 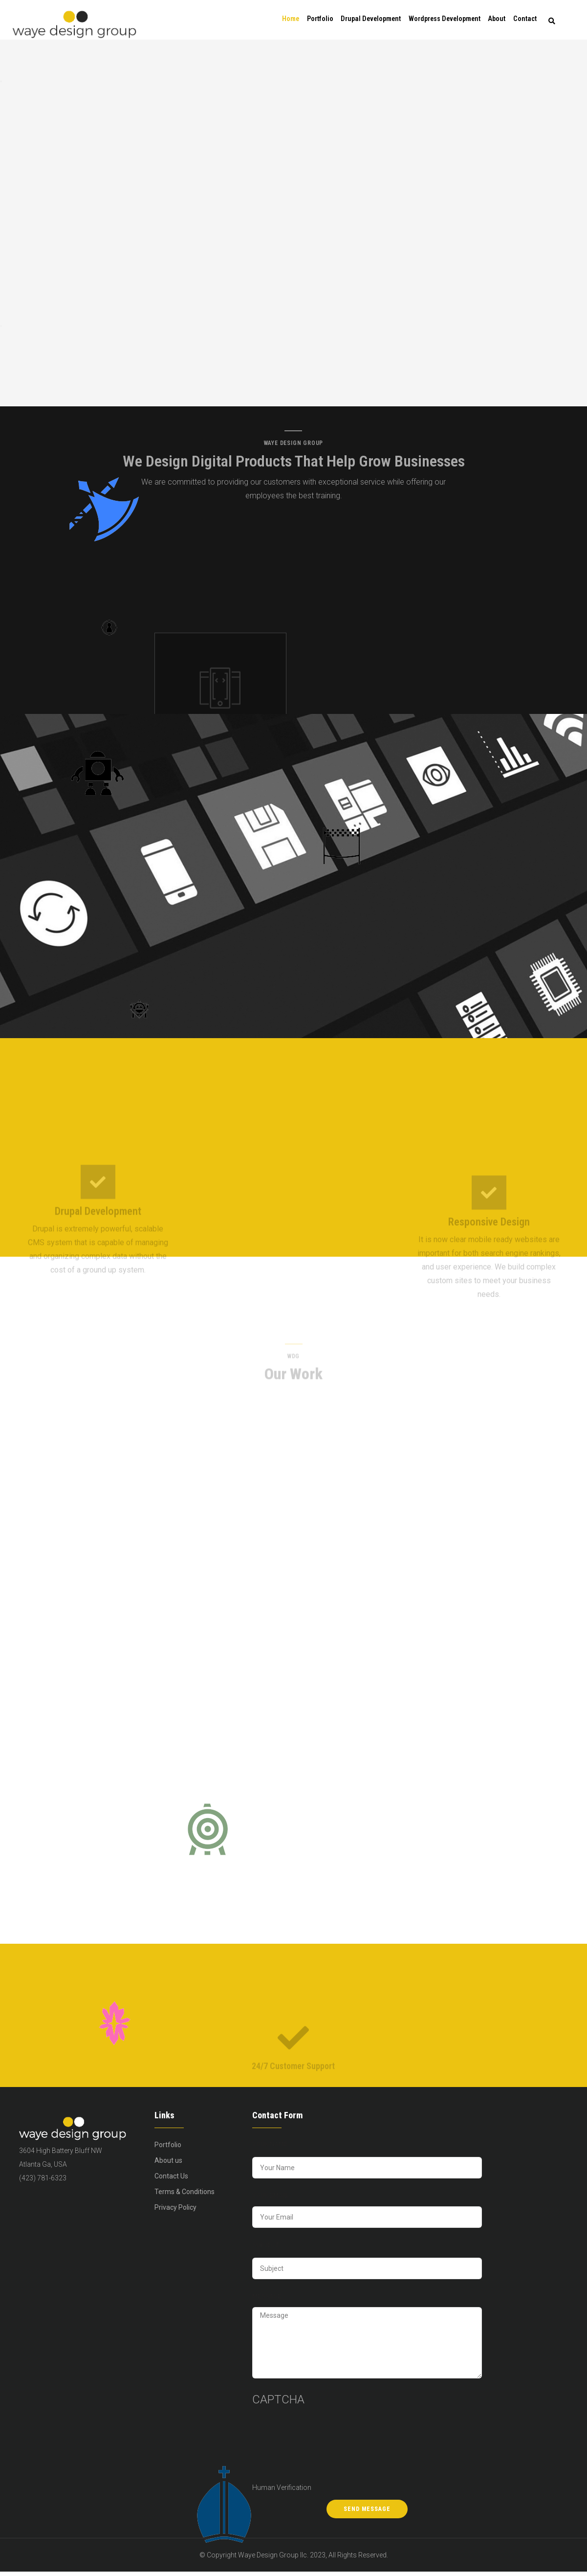 What do you see at coordinates (208, 1829) in the screenshot?
I see `view goals or objectives` at bounding box center [208, 1829].